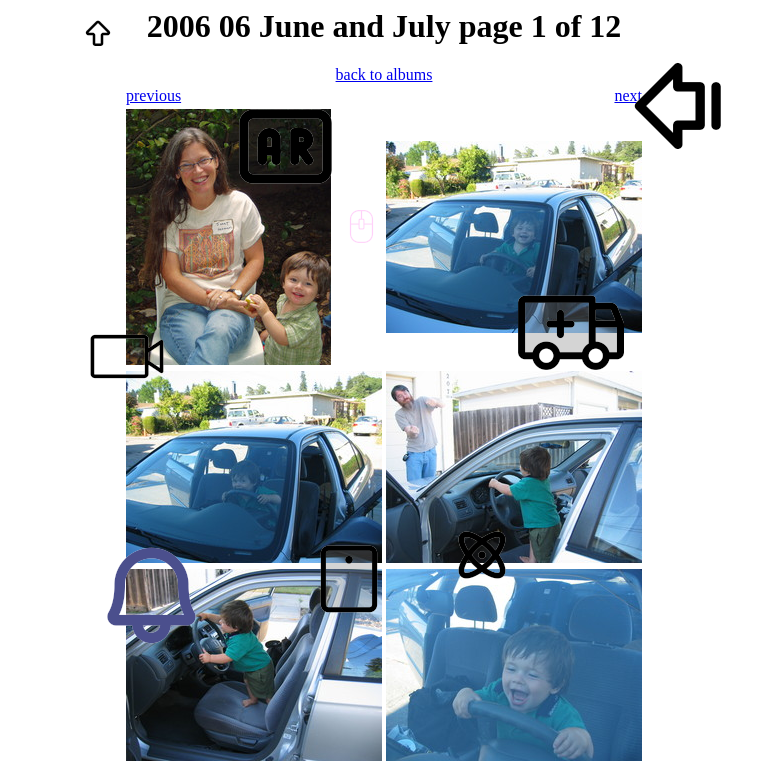 This screenshot has width=768, height=774. I want to click on go back to the previous screen, so click(681, 106).